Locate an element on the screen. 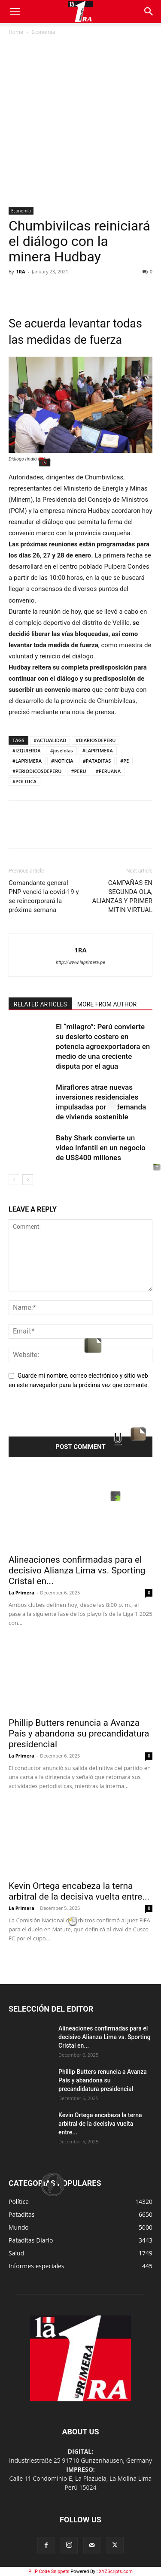 This screenshot has width=161, height=2576. an empty or blank document is located at coordinates (111, 1107).